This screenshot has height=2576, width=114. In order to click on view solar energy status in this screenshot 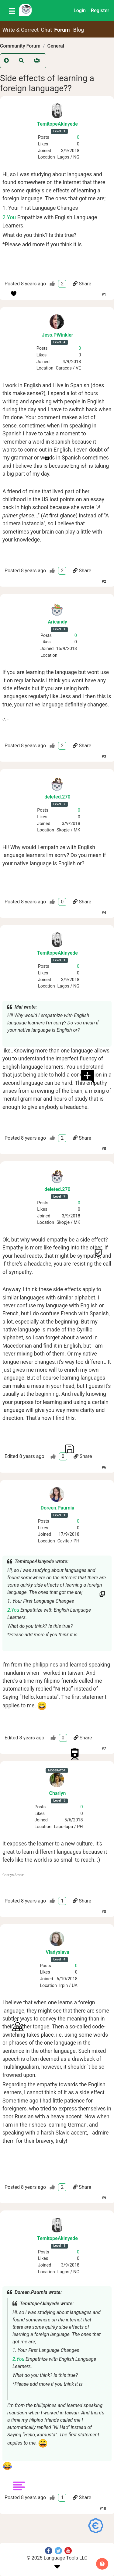, I will do `click(18, 2026)`.